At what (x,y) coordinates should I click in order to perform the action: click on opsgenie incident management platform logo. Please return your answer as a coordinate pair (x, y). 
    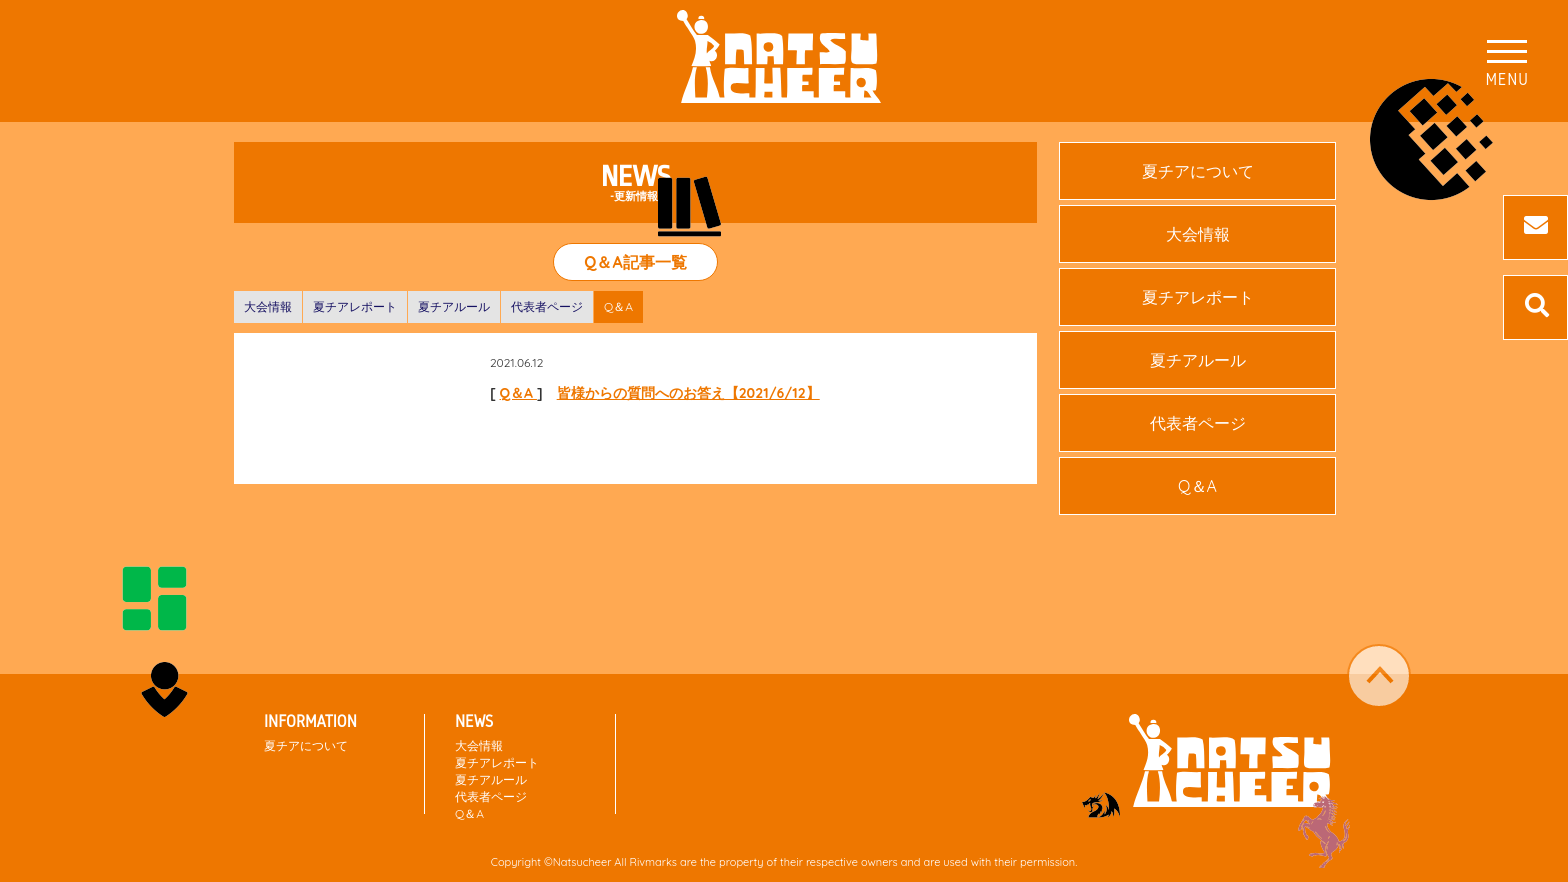
    Looking at the image, I should click on (164, 689).